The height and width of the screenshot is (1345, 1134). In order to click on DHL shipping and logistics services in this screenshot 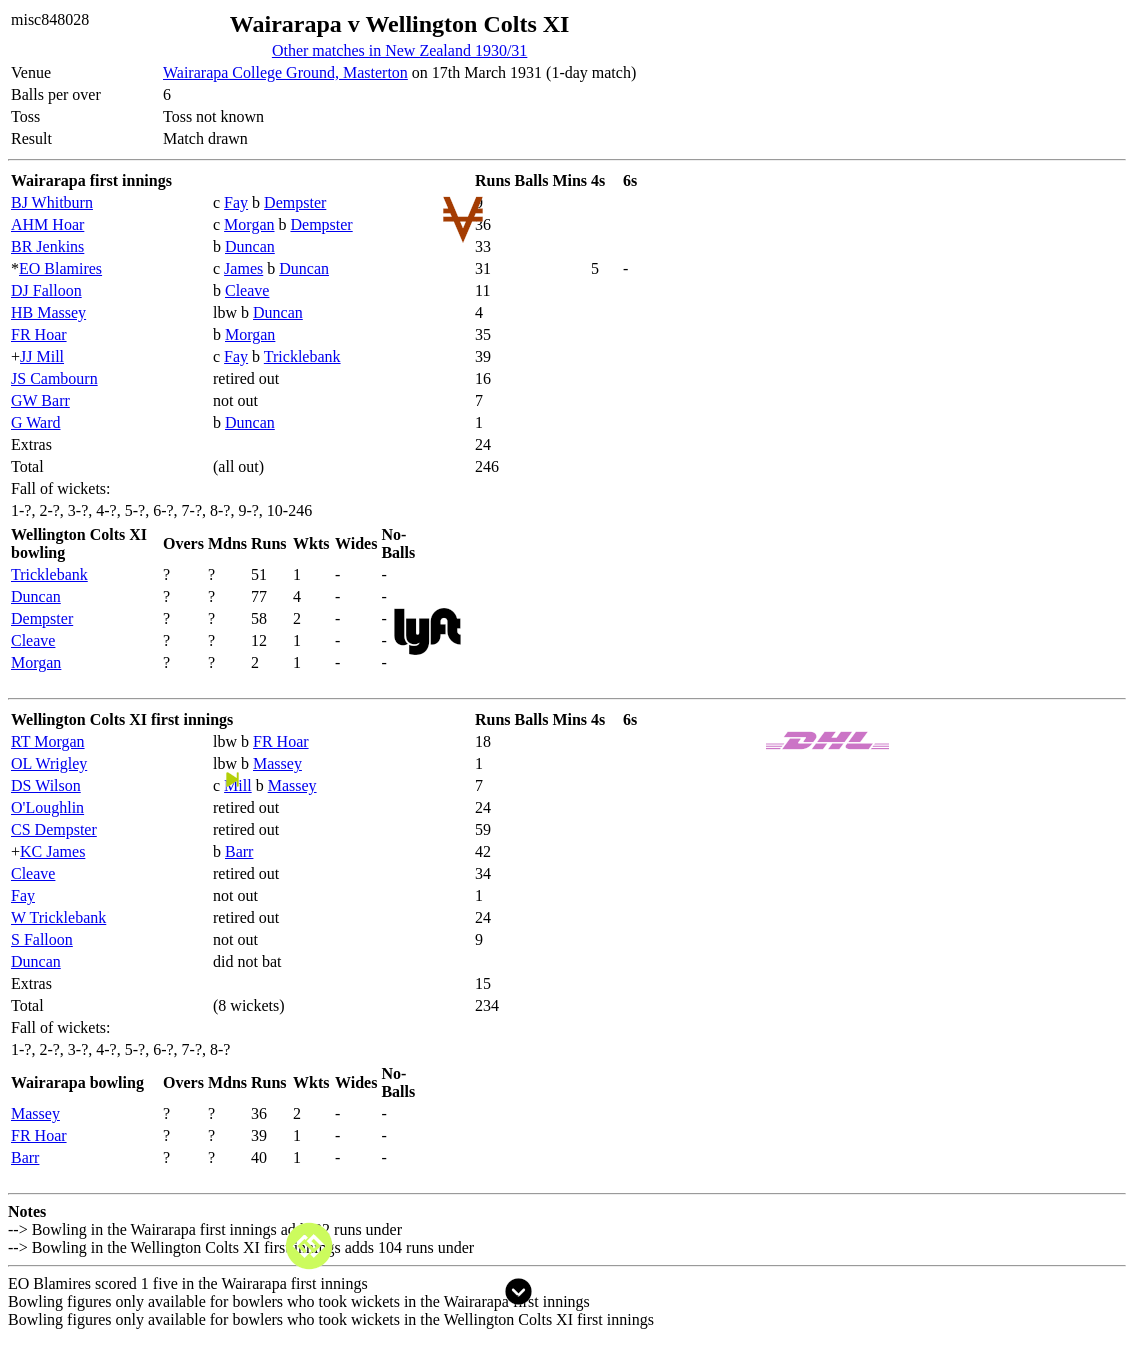, I will do `click(827, 740)`.